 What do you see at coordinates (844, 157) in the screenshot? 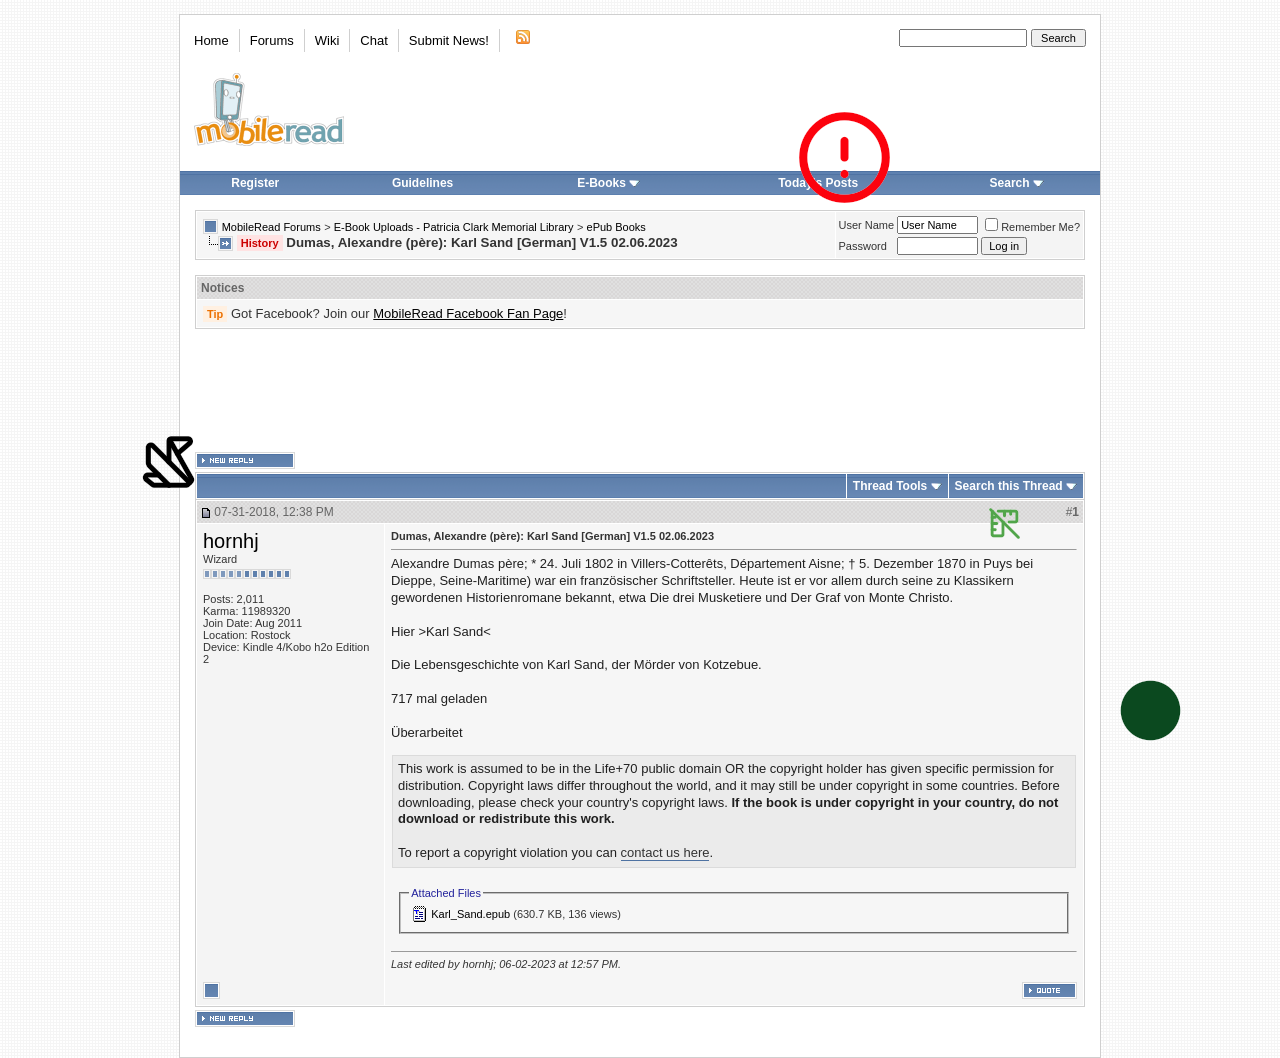
I see `indicates a warning or alert status` at bounding box center [844, 157].